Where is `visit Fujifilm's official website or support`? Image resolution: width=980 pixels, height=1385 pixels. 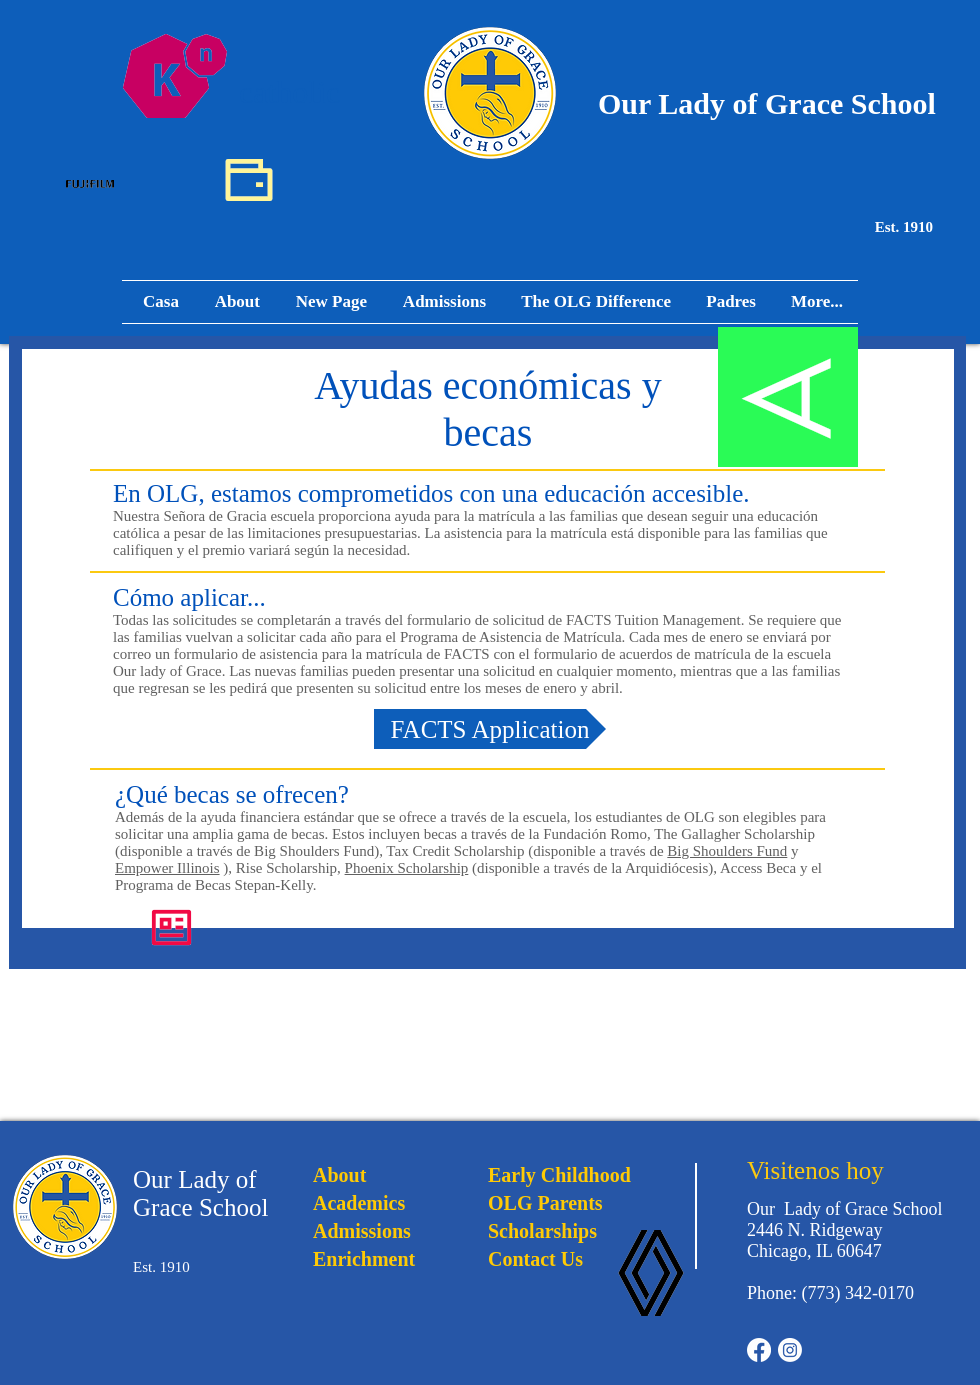
visit Fujifilm's official website or support is located at coordinates (90, 184).